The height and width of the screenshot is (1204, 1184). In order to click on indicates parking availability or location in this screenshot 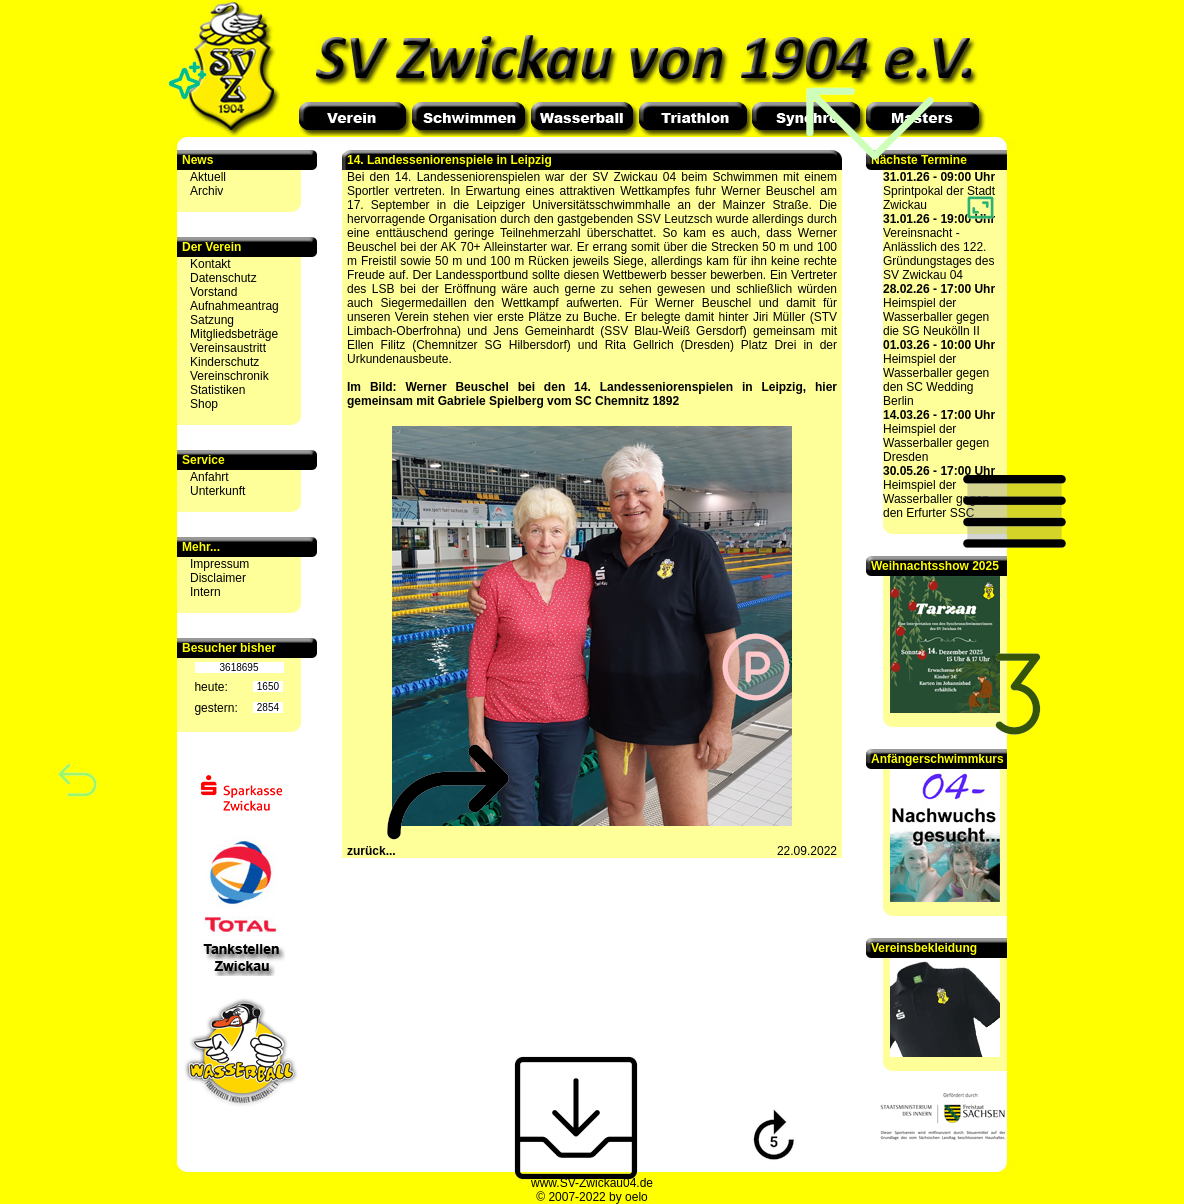, I will do `click(756, 667)`.